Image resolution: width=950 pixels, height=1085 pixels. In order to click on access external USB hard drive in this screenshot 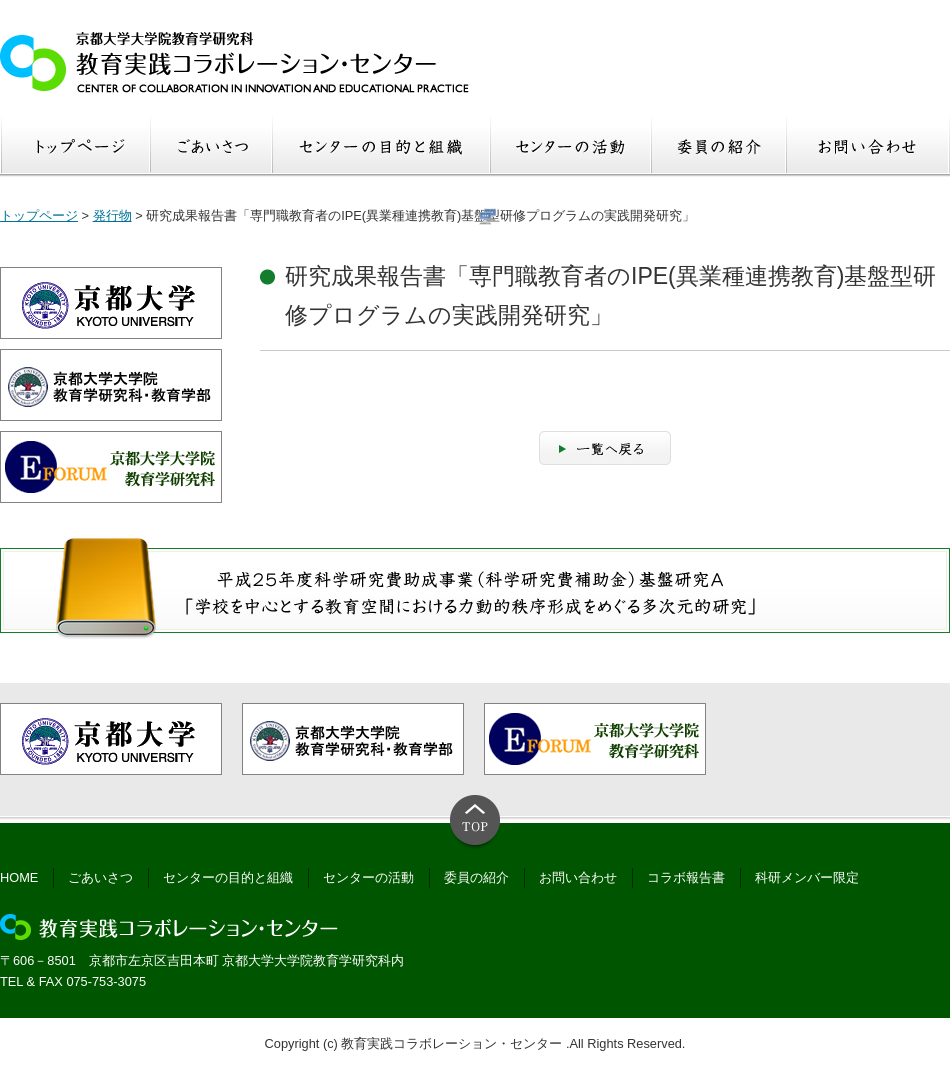, I will do `click(106, 587)`.